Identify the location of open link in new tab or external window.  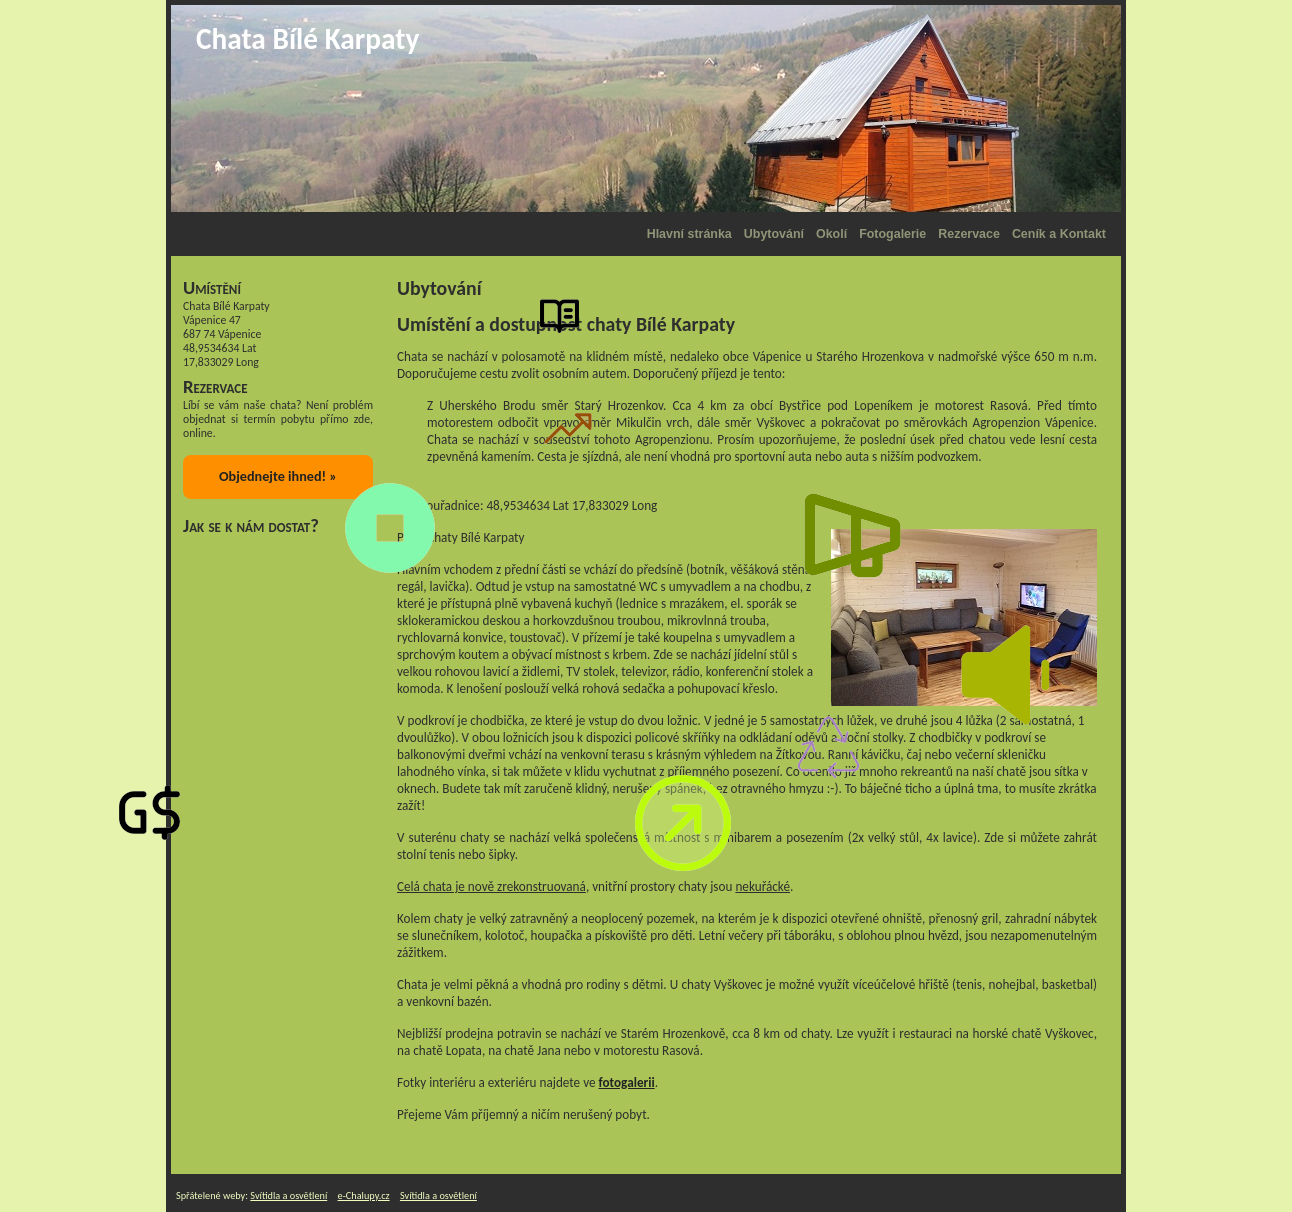
(683, 823).